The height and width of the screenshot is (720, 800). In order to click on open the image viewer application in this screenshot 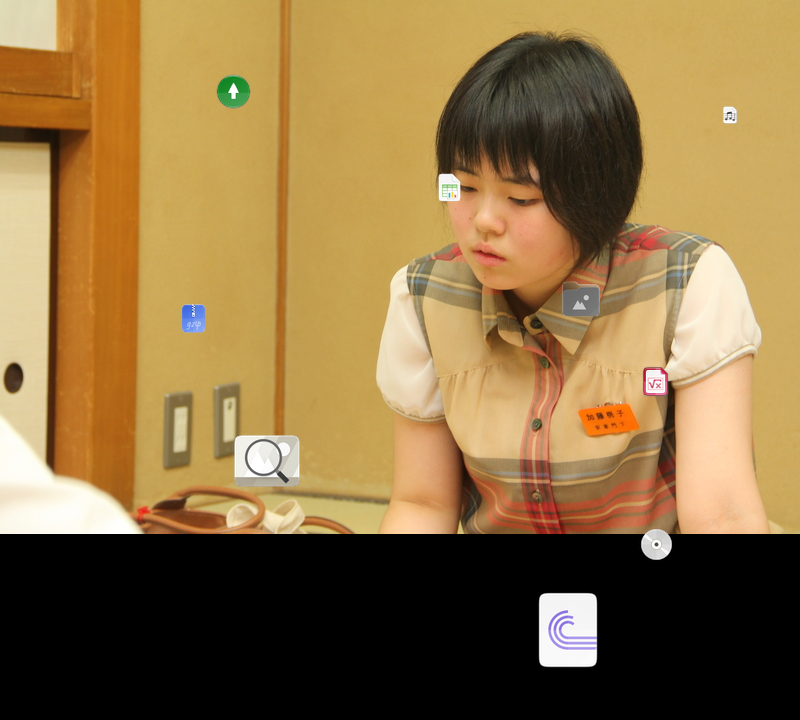, I will do `click(267, 461)`.